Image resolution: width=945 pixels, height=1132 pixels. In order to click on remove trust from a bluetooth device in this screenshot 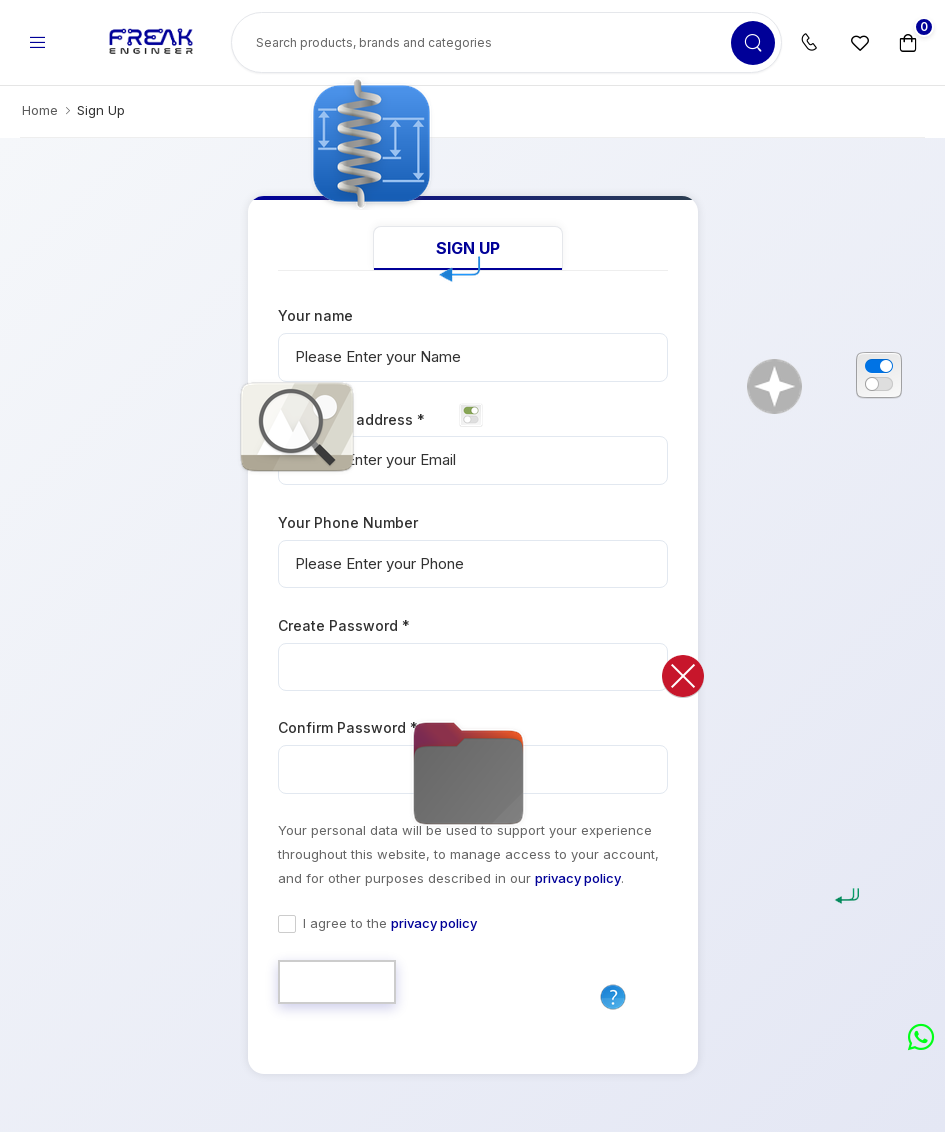, I will do `click(774, 386)`.